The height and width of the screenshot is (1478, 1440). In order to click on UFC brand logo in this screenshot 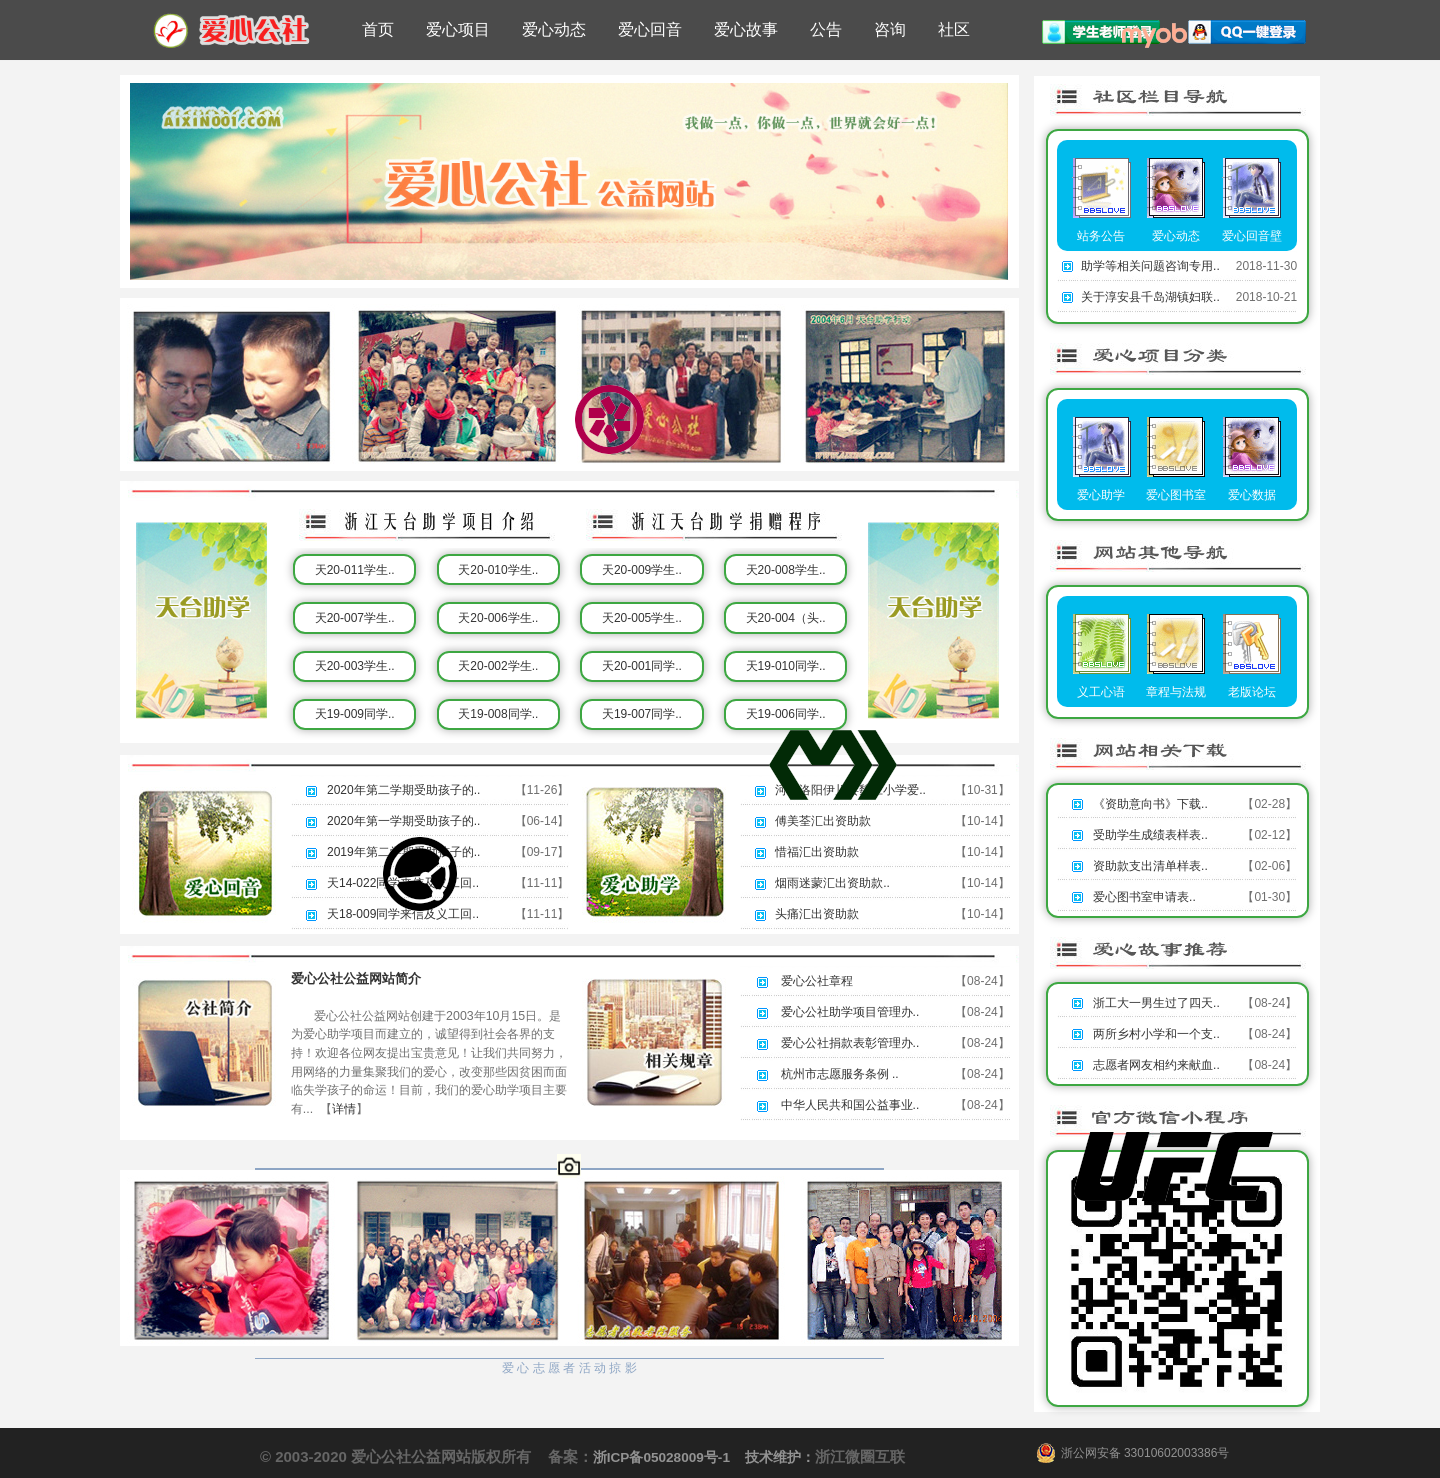, I will do `click(1173, 1166)`.